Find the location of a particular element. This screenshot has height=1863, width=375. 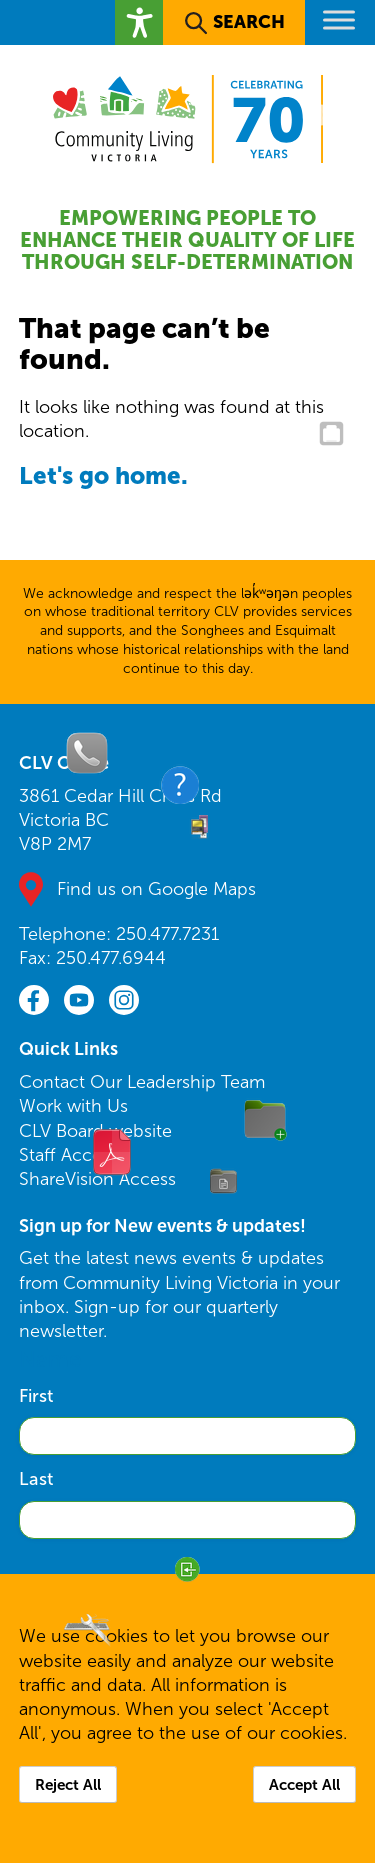

log out of your current session is located at coordinates (187, 1569).